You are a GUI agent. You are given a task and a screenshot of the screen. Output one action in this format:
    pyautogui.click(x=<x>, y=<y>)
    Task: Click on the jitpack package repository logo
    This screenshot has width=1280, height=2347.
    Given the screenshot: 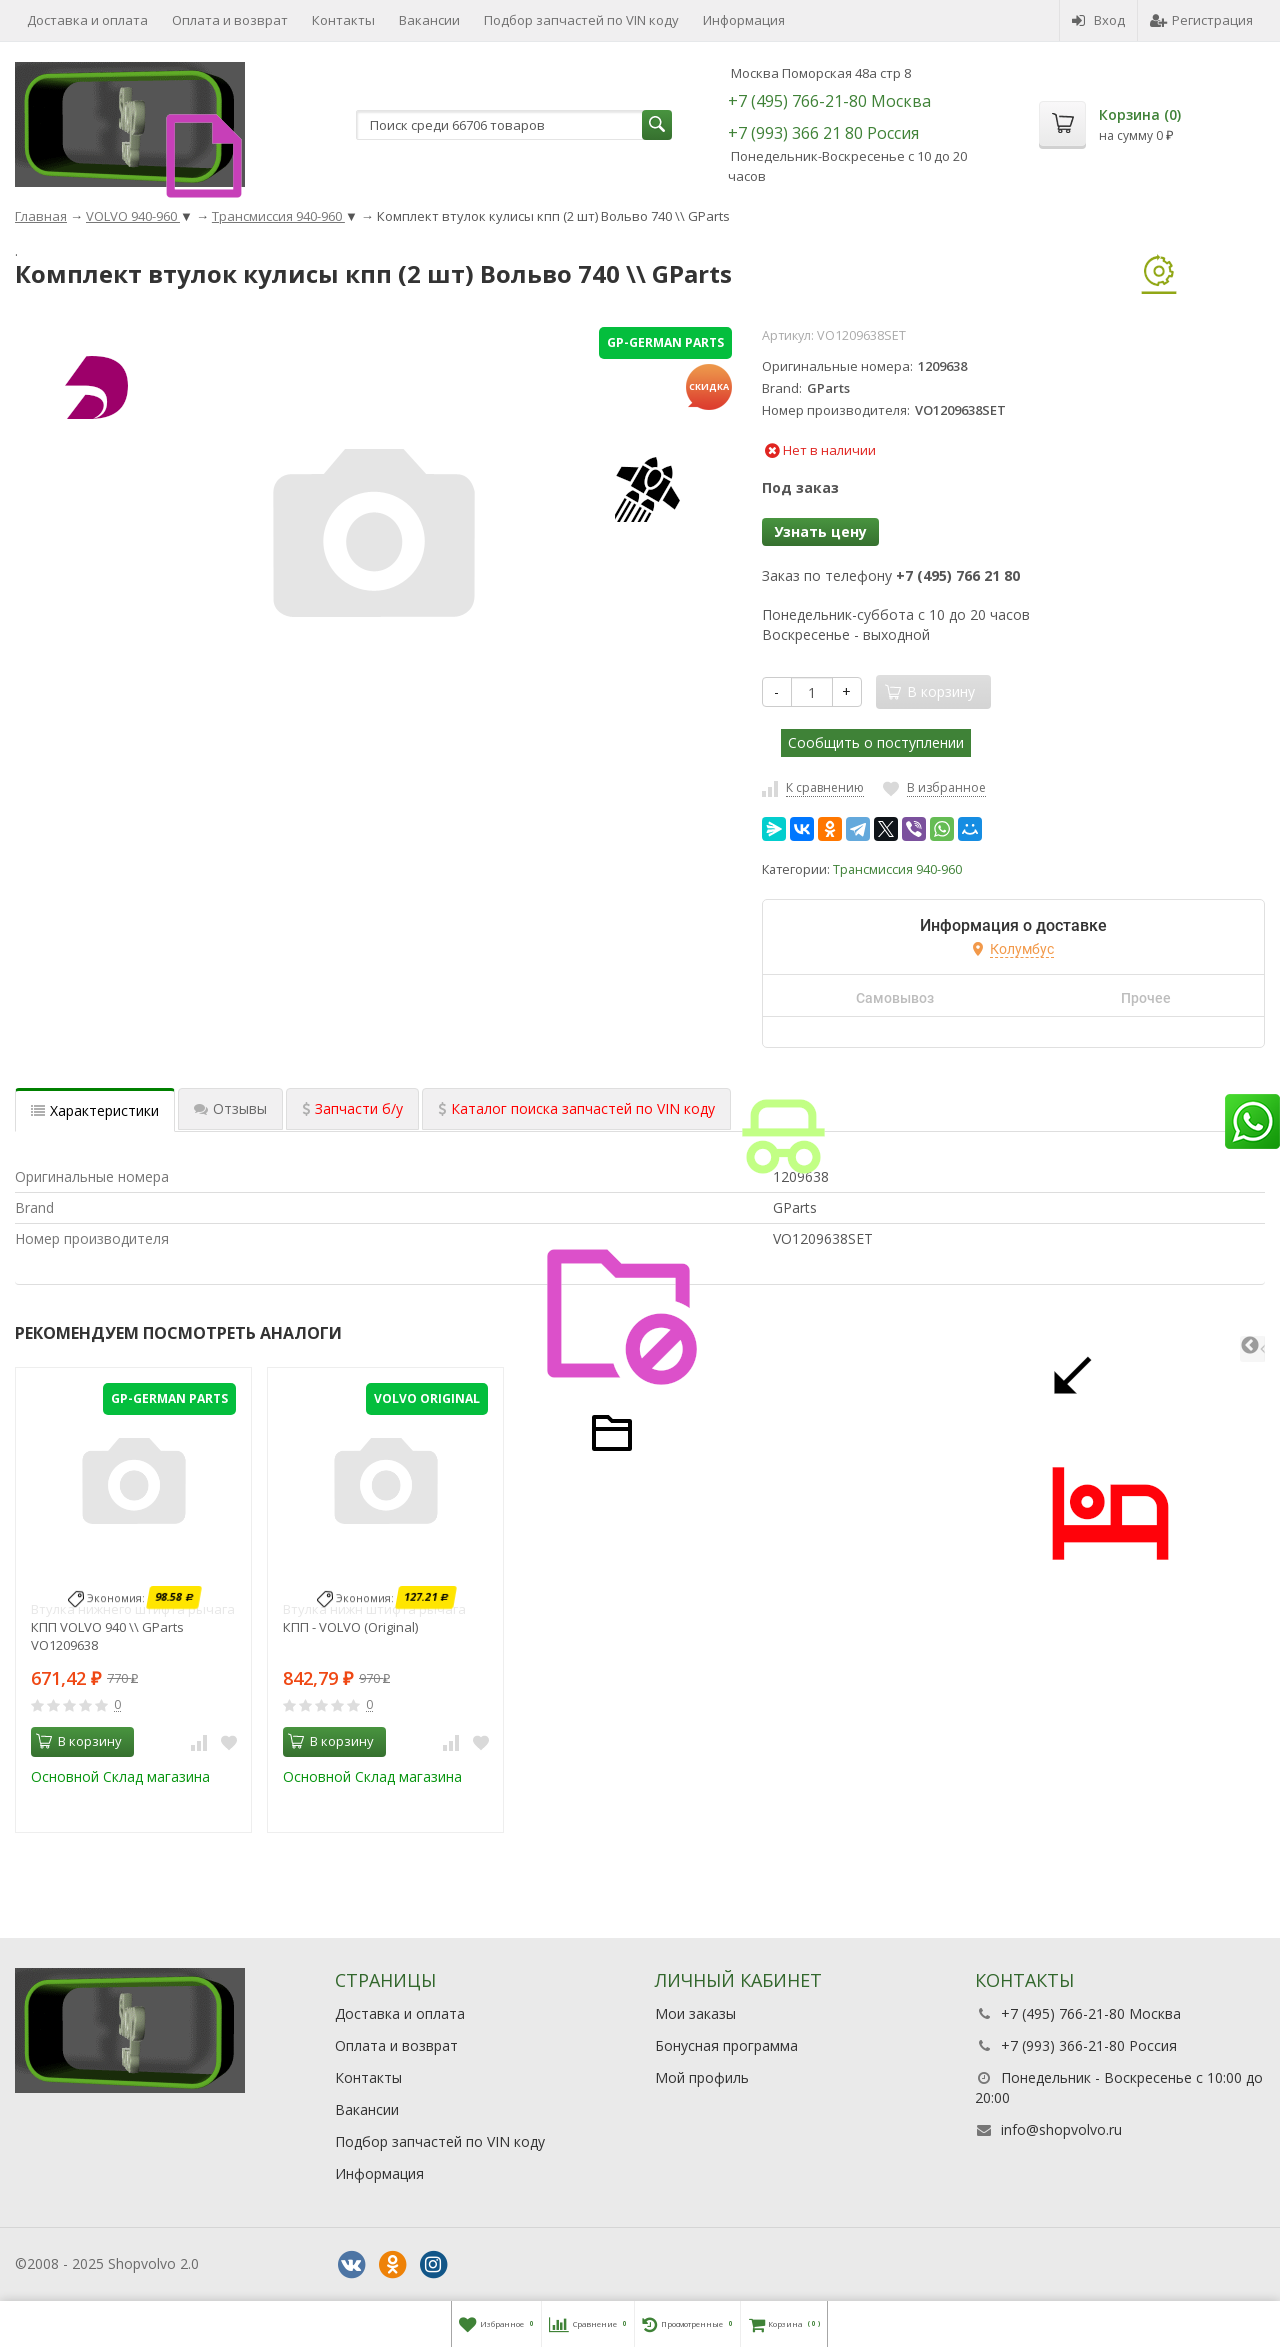 What is the action you would take?
    pyautogui.click(x=647, y=489)
    